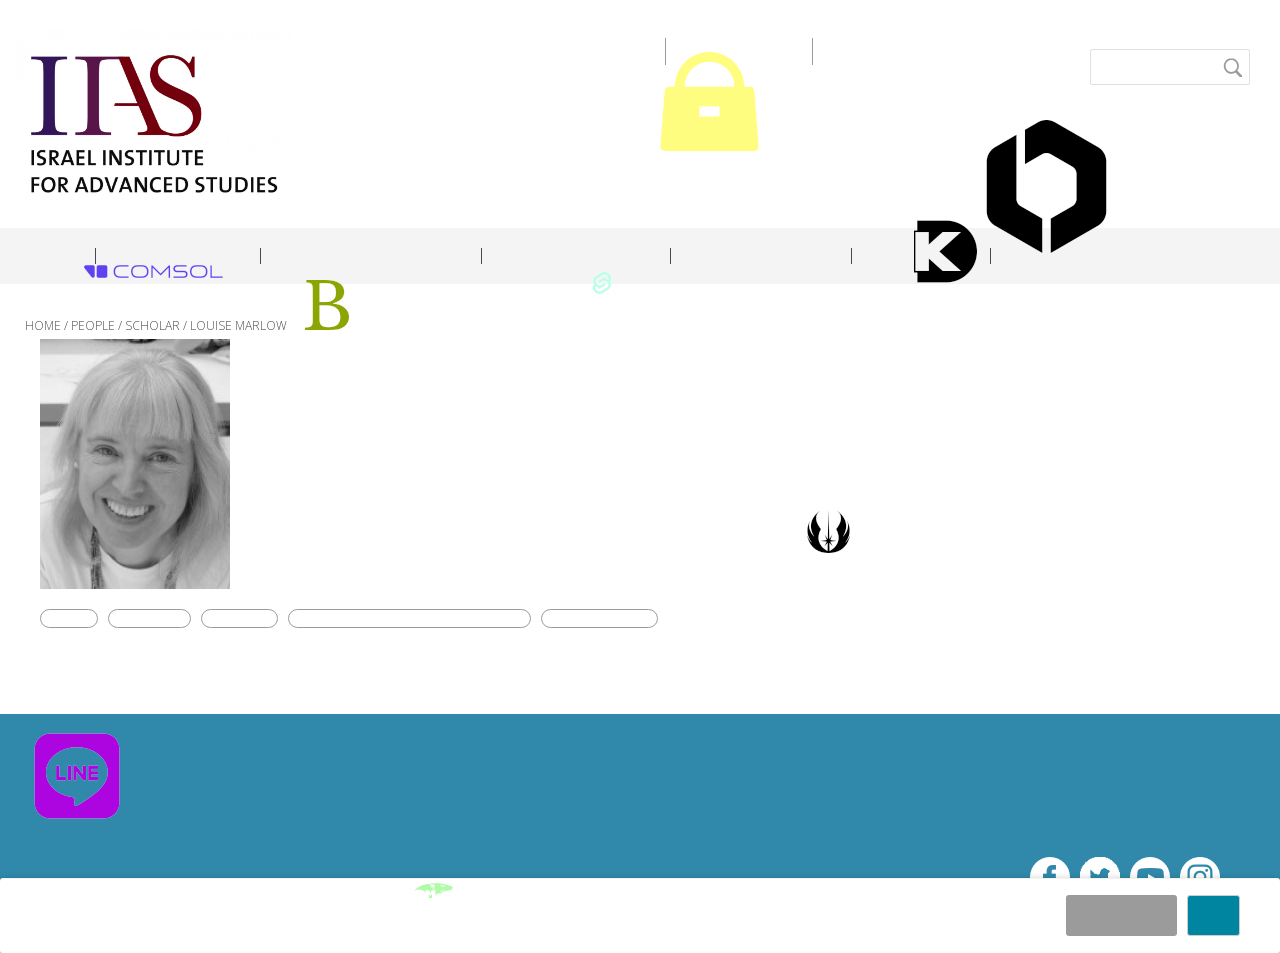 This screenshot has width=1280, height=953. I want to click on visit Digi-Key Electronics website, so click(945, 251).